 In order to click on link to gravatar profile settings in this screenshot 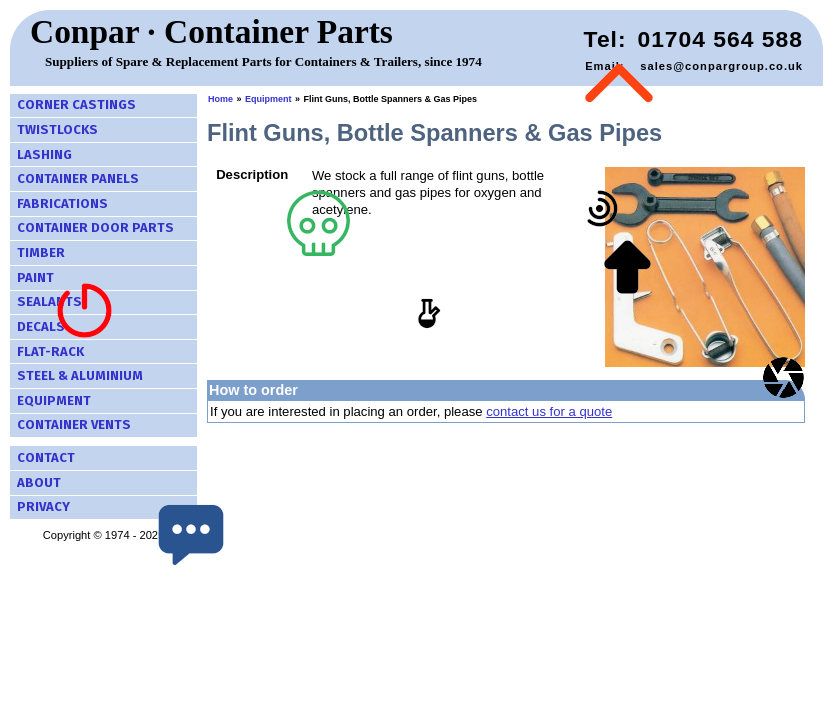, I will do `click(84, 310)`.